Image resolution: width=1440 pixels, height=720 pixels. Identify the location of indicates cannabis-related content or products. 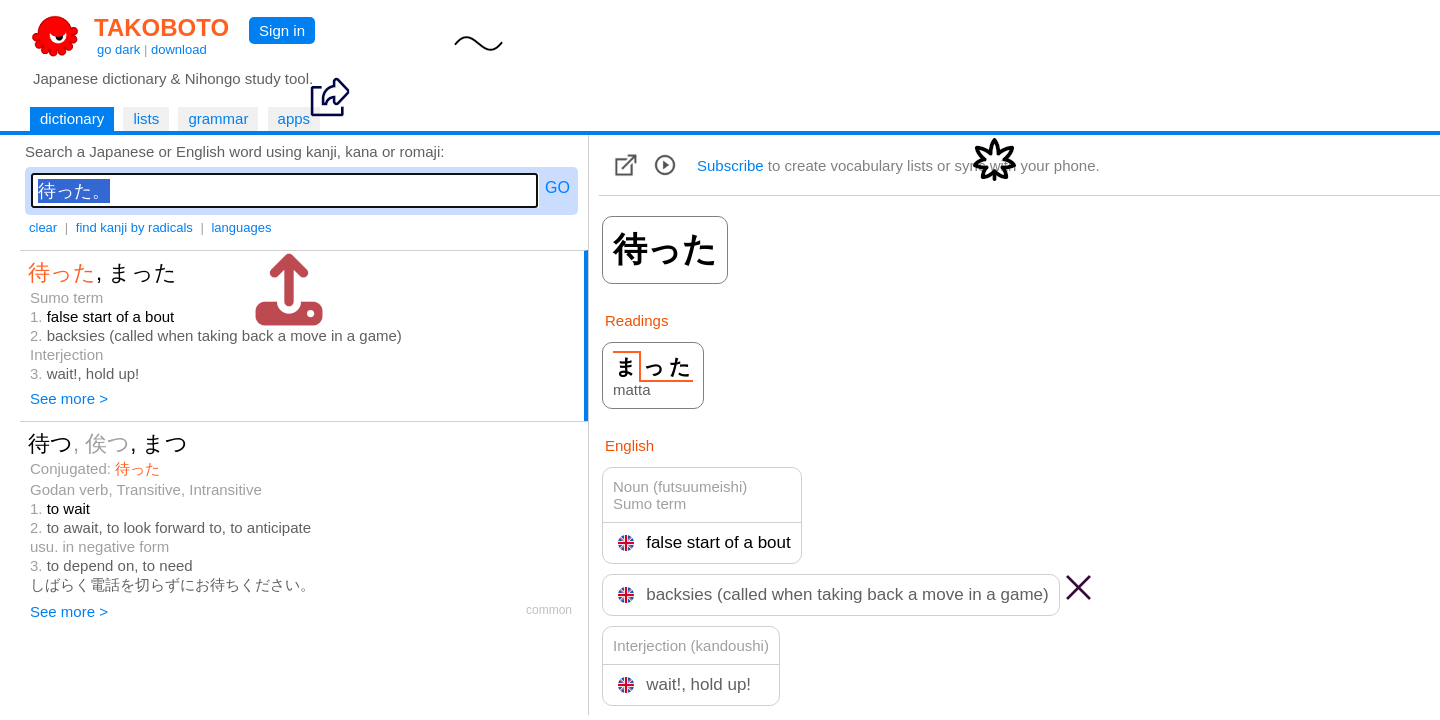
(994, 159).